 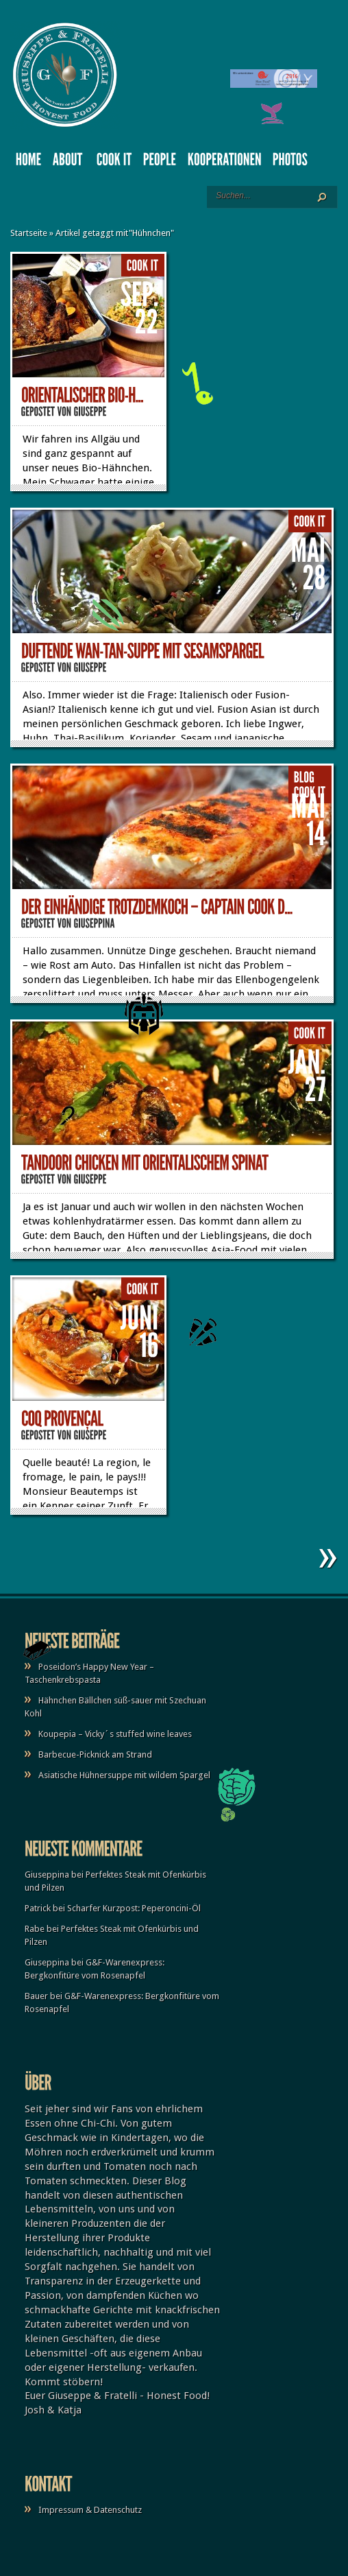 What do you see at coordinates (198, 383) in the screenshot?
I see `access otamatone or novelty instrument sounds` at bounding box center [198, 383].